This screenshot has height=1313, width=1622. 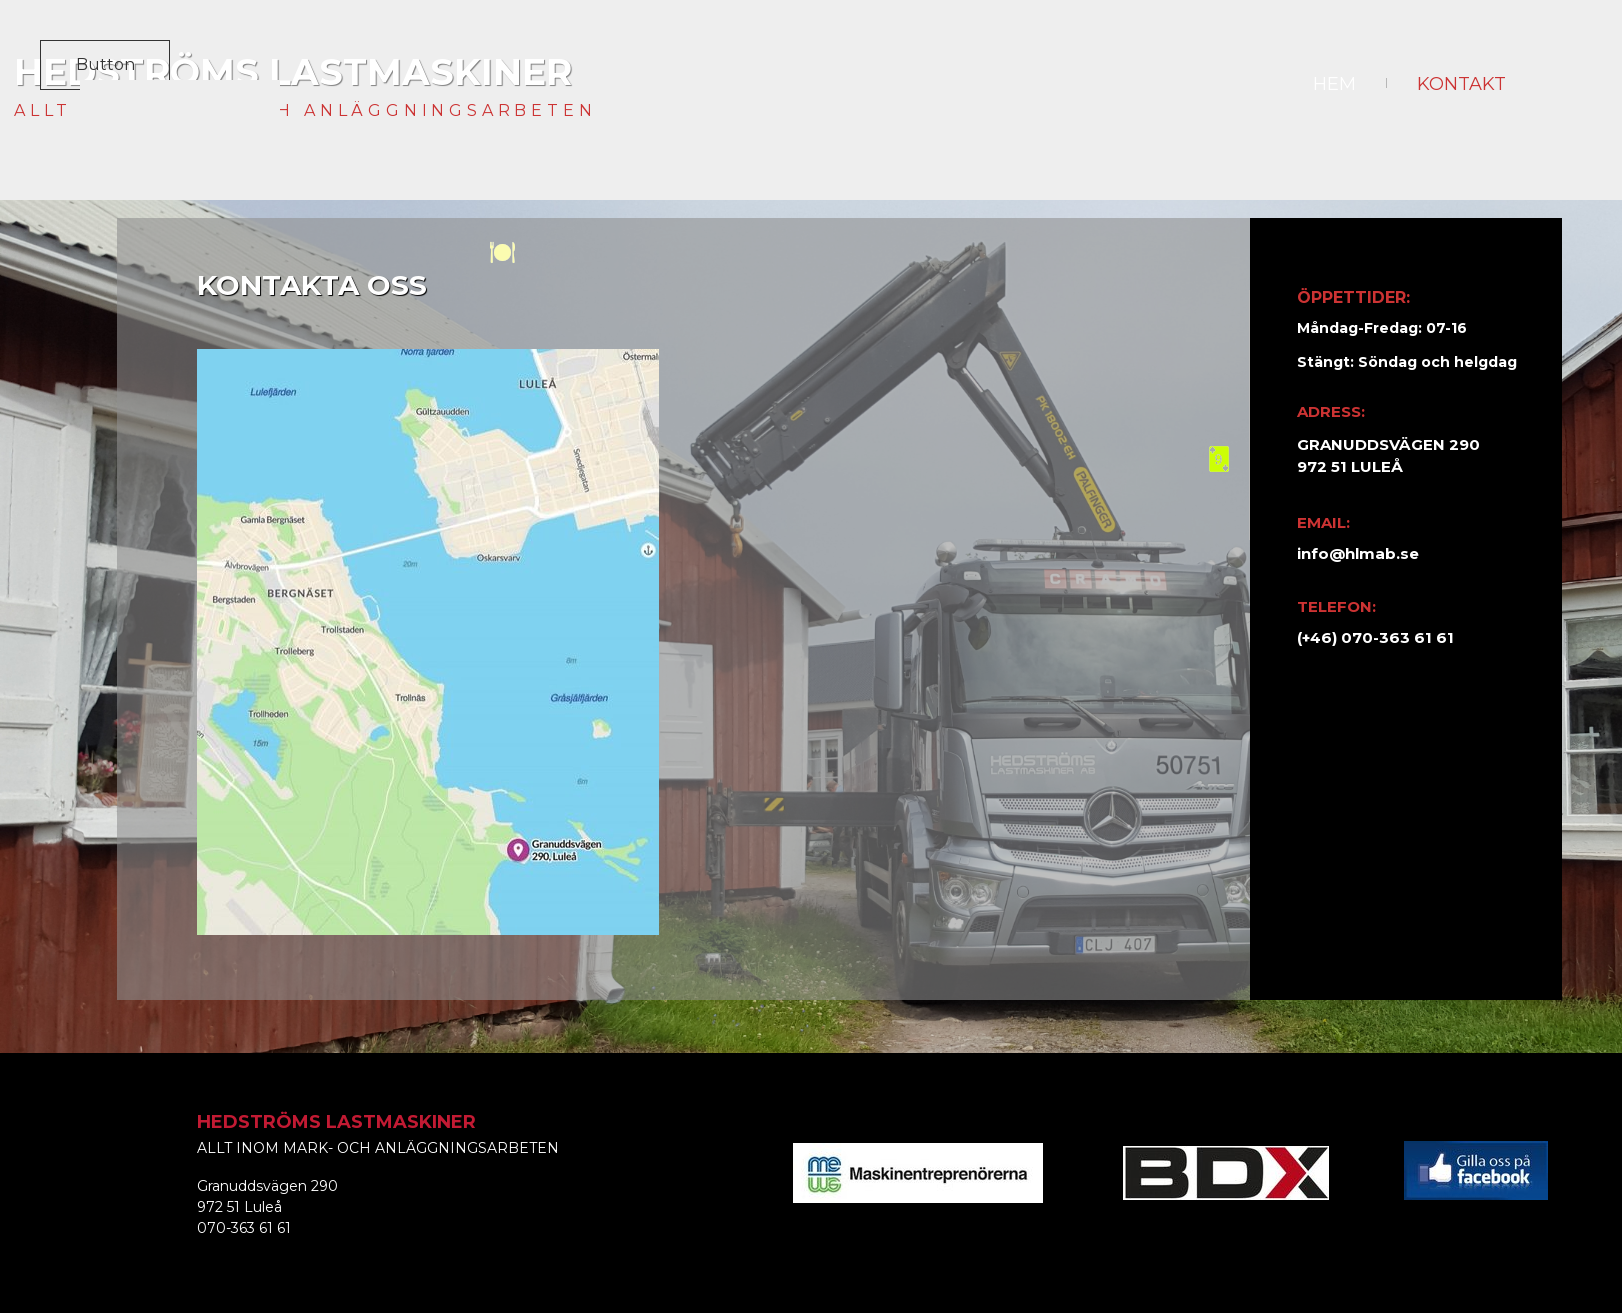 I want to click on view meal or dining options, so click(x=502, y=252).